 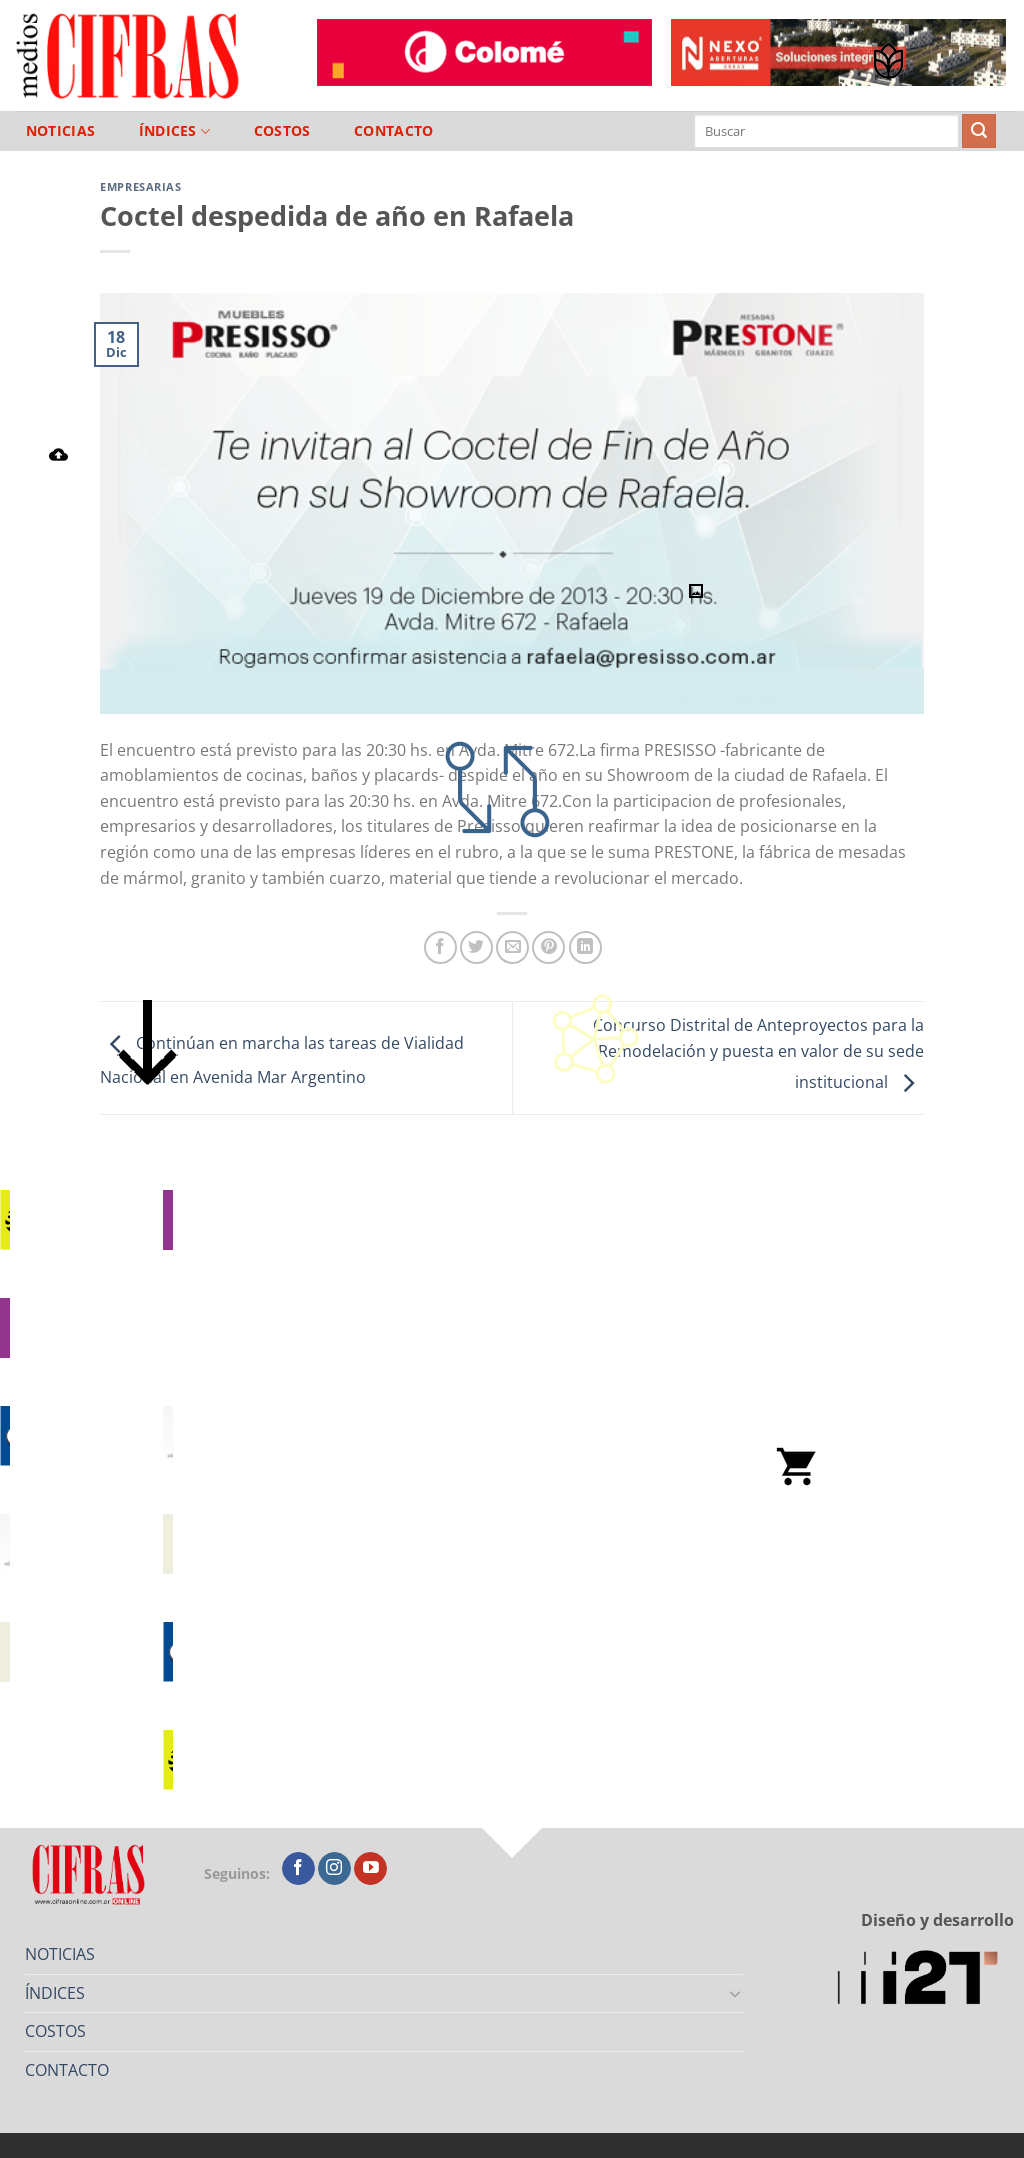 I want to click on view file differences in version control, so click(x=497, y=789).